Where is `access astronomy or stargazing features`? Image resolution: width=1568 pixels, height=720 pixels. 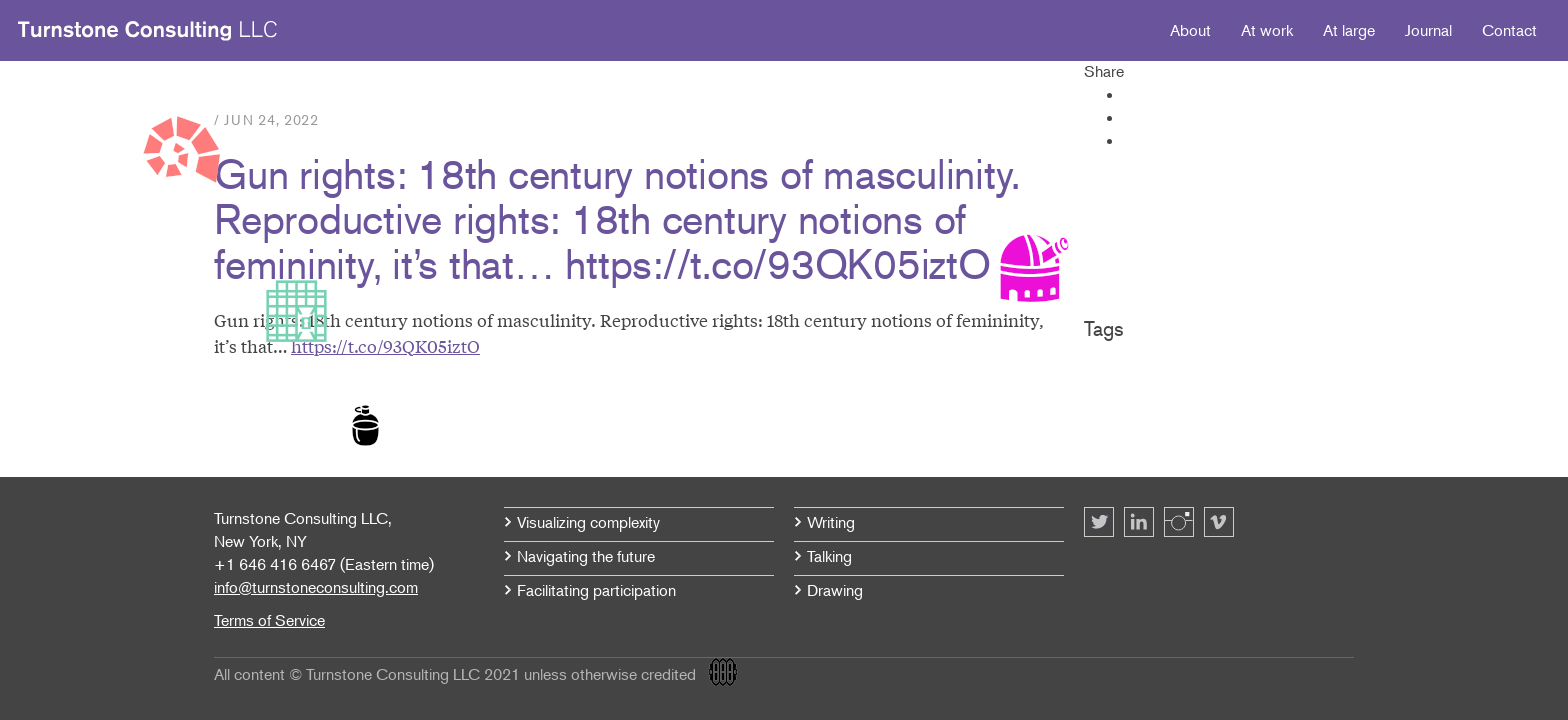 access astronomy or stargazing features is located at coordinates (1035, 264).